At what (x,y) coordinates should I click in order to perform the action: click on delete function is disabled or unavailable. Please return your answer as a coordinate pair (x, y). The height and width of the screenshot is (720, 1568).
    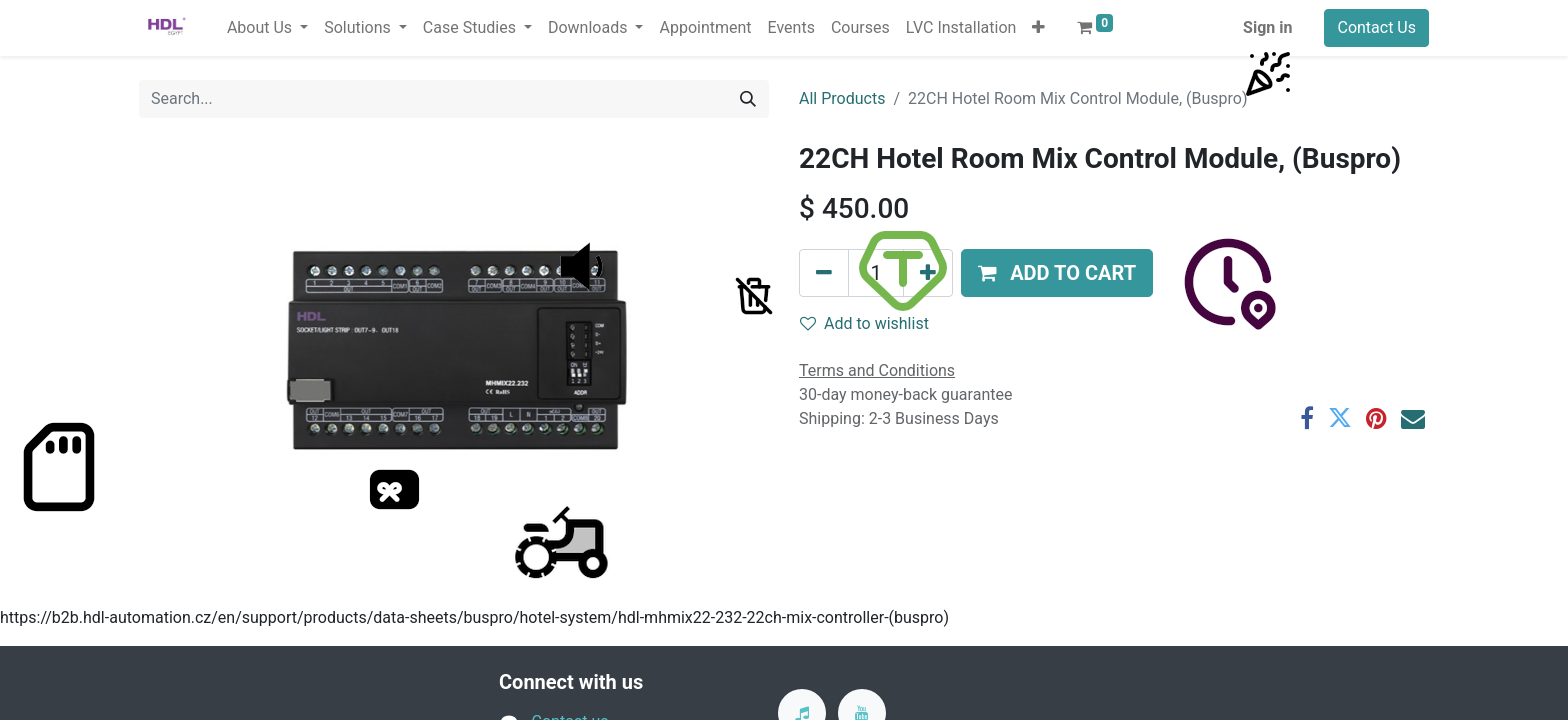
    Looking at the image, I should click on (754, 296).